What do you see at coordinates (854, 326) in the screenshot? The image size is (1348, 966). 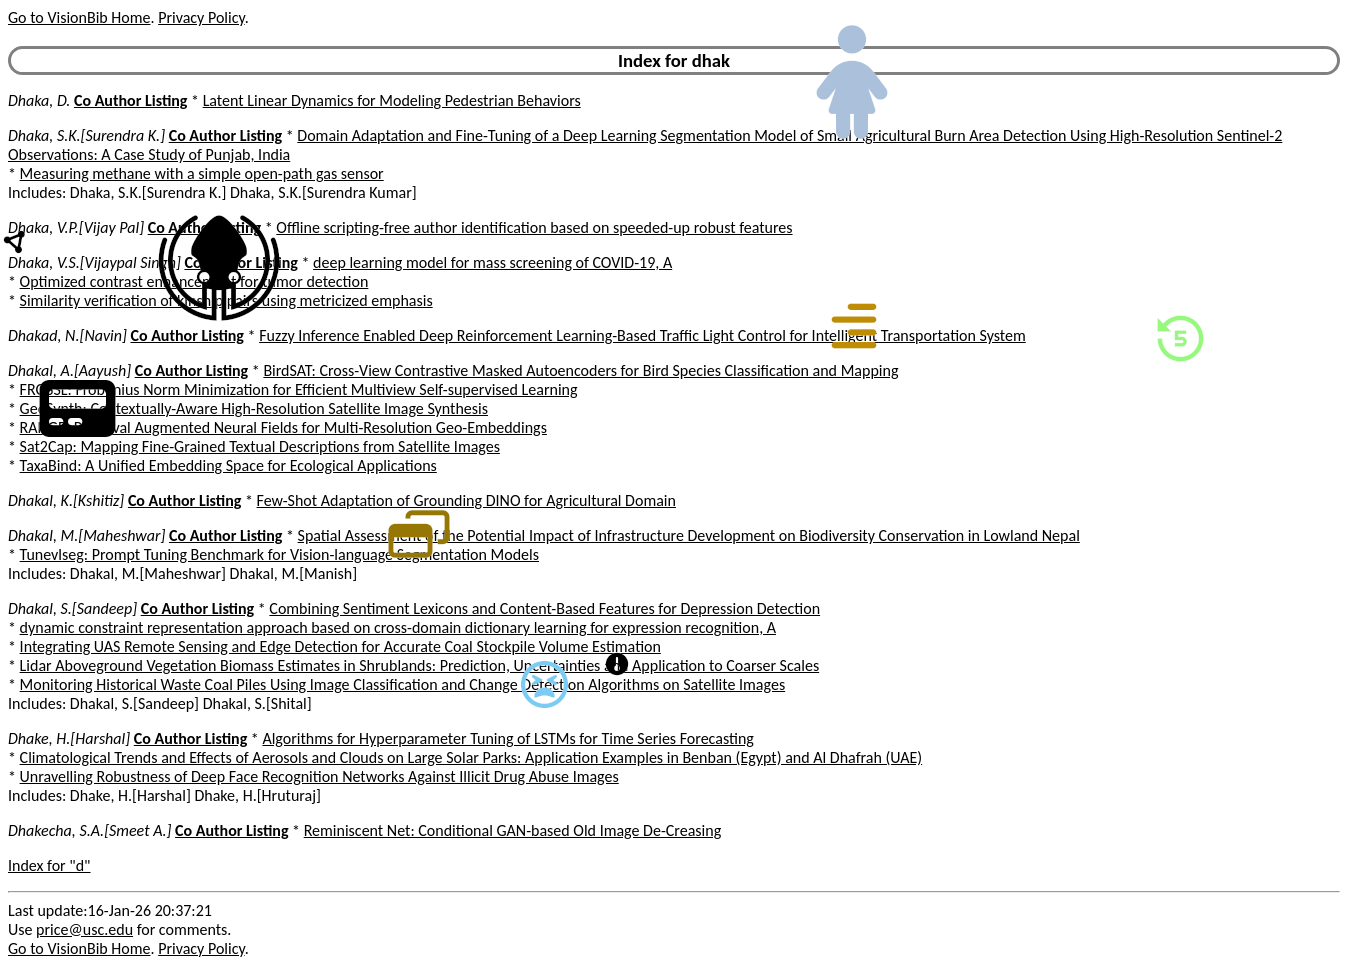 I see `align text to the right` at bounding box center [854, 326].